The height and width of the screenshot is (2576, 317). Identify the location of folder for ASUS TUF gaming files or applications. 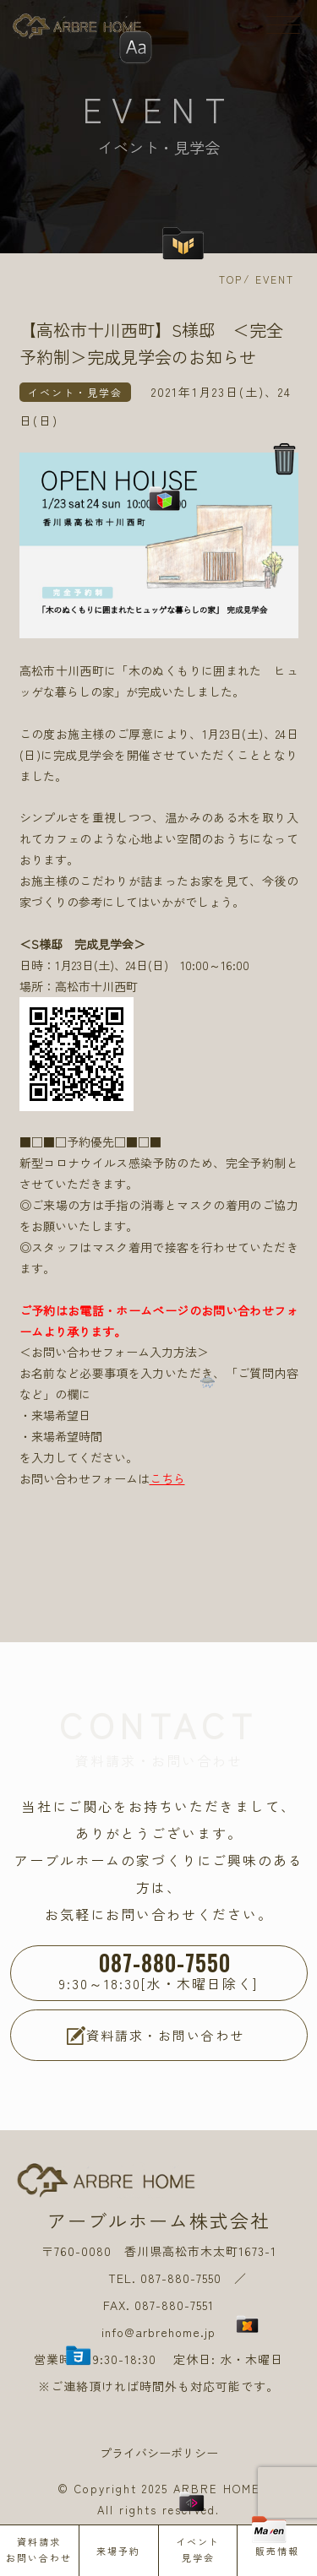
(183, 244).